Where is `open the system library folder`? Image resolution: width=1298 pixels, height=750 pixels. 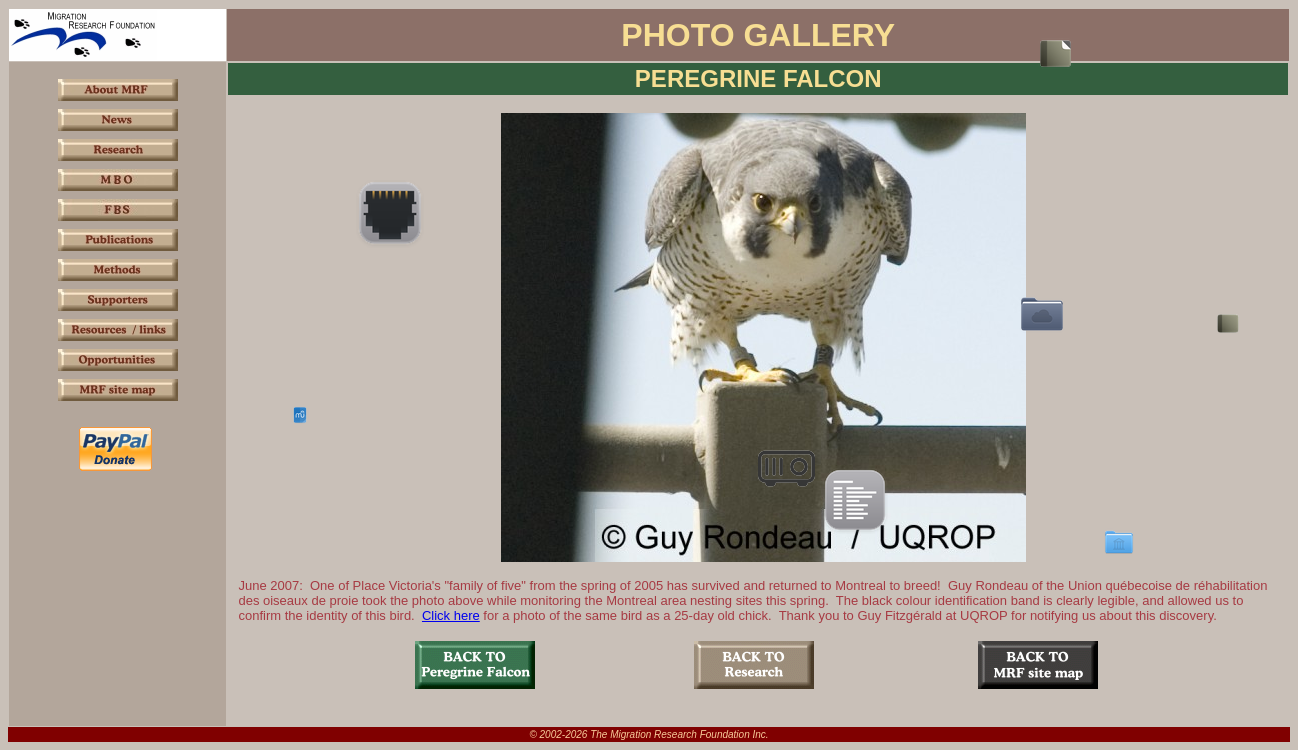 open the system library folder is located at coordinates (1119, 542).